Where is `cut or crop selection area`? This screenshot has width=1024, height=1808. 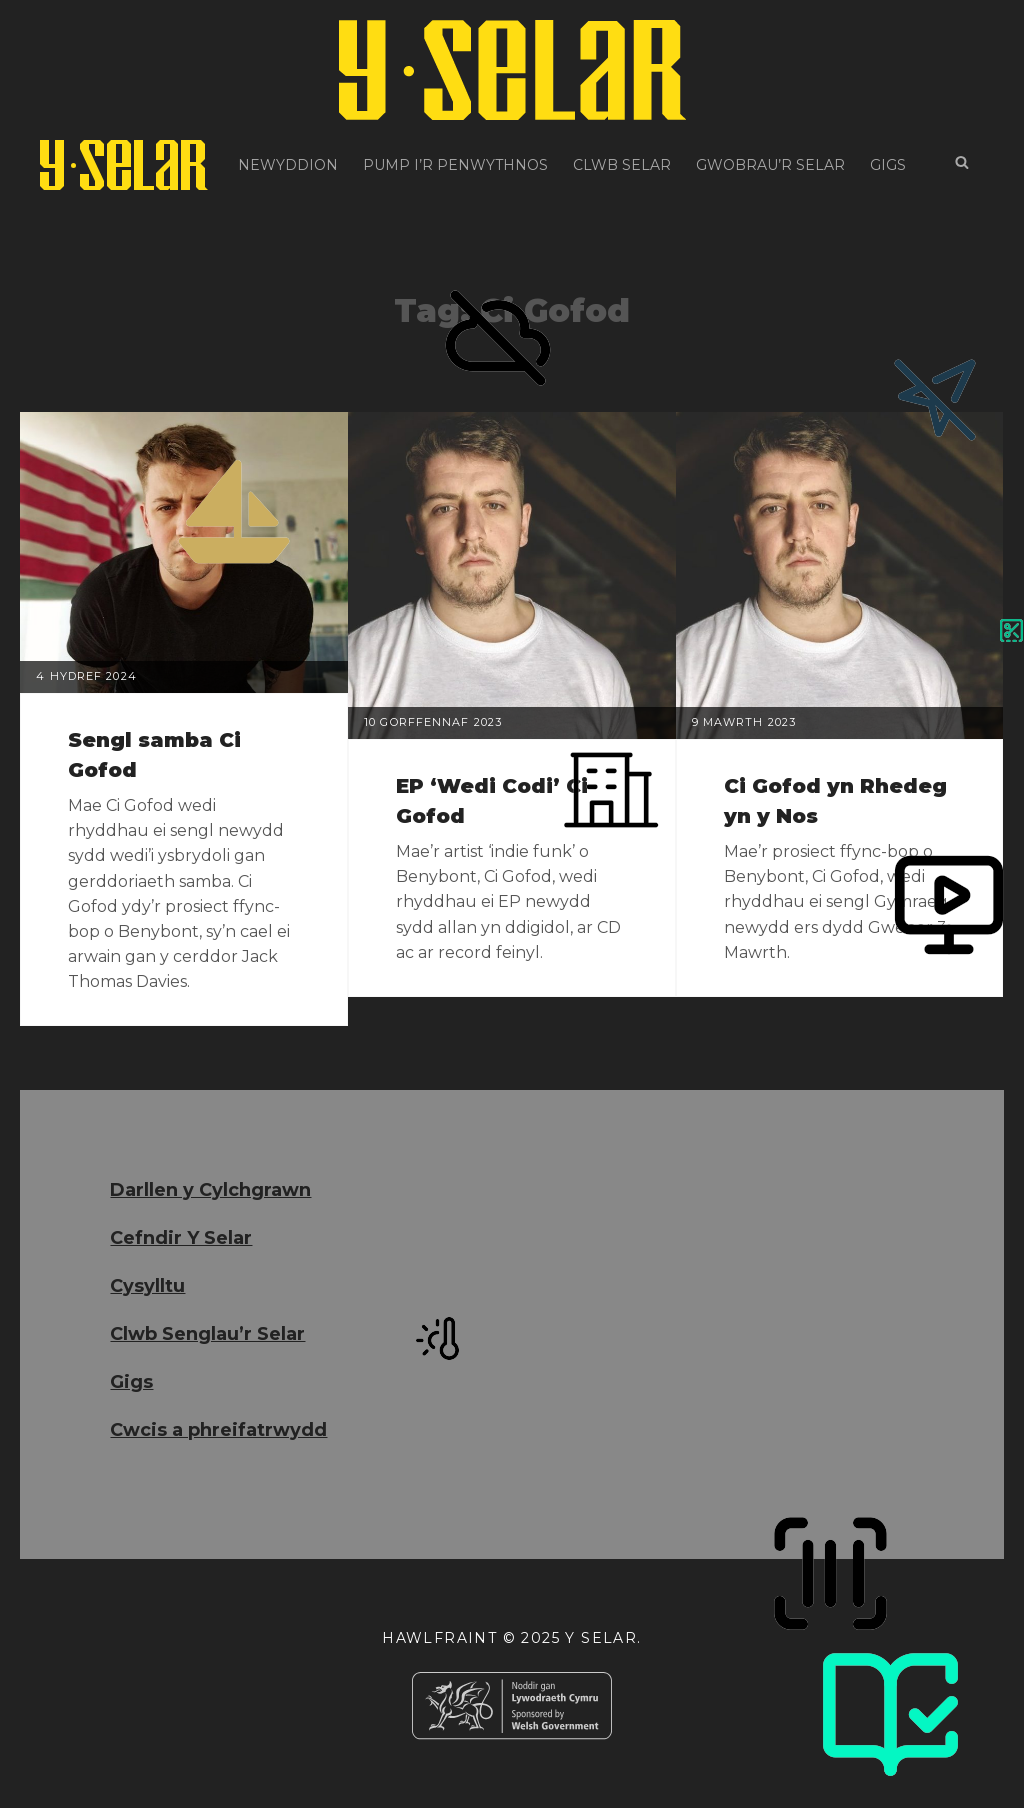 cut or crop selection area is located at coordinates (1011, 630).